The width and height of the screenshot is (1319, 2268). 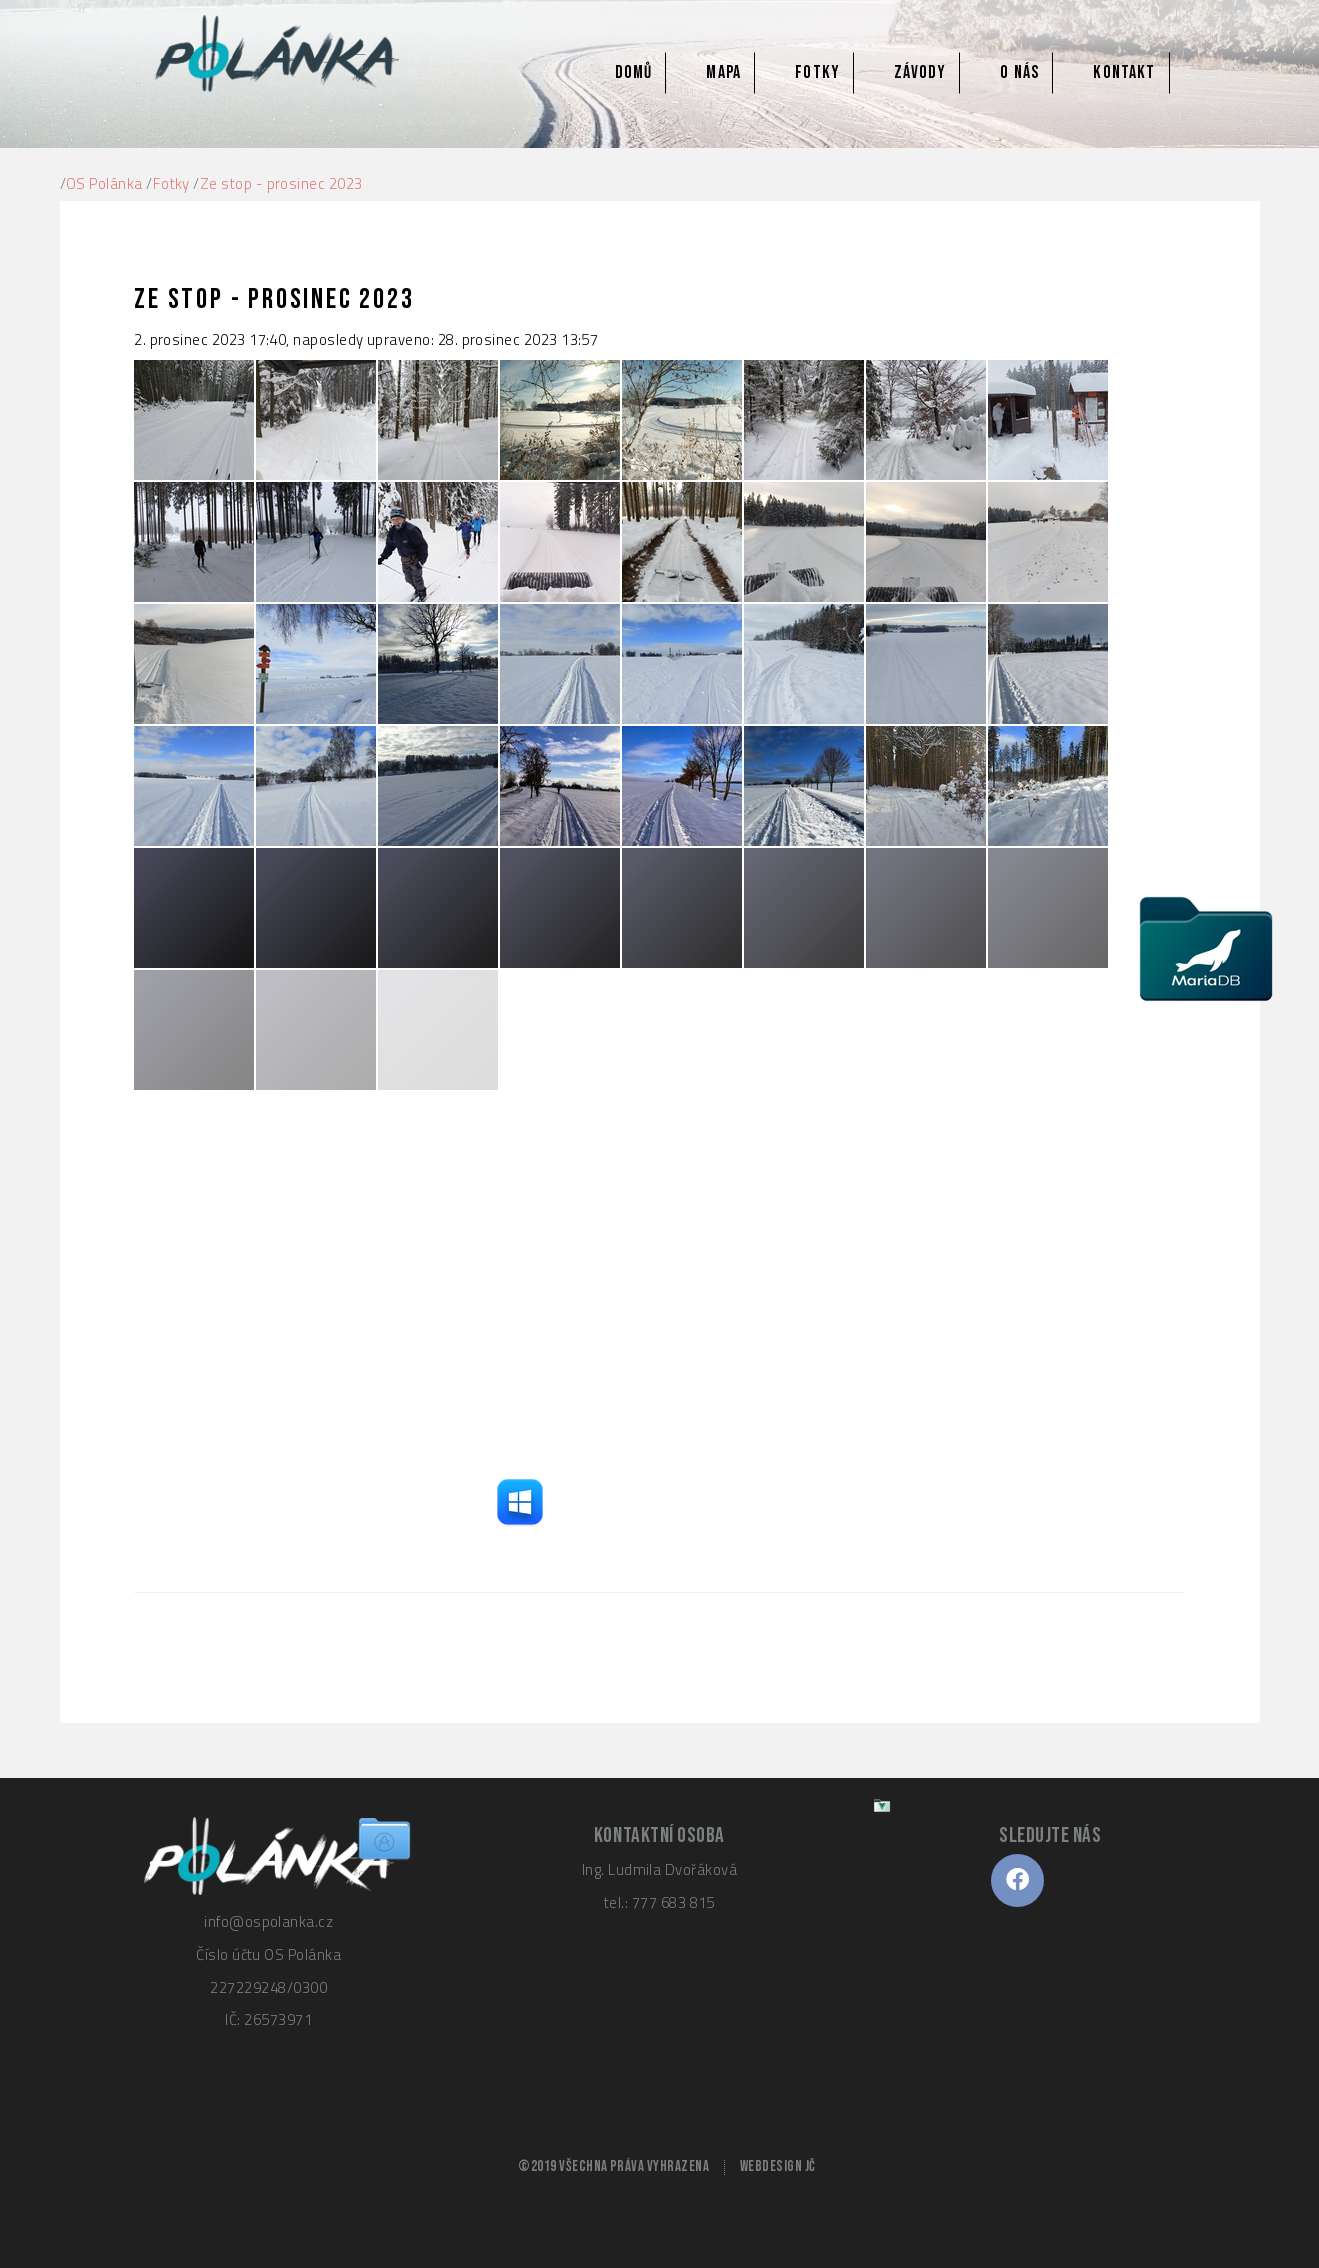 I want to click on open folder containing Vue.js project files, so click(x=882, y=1806).